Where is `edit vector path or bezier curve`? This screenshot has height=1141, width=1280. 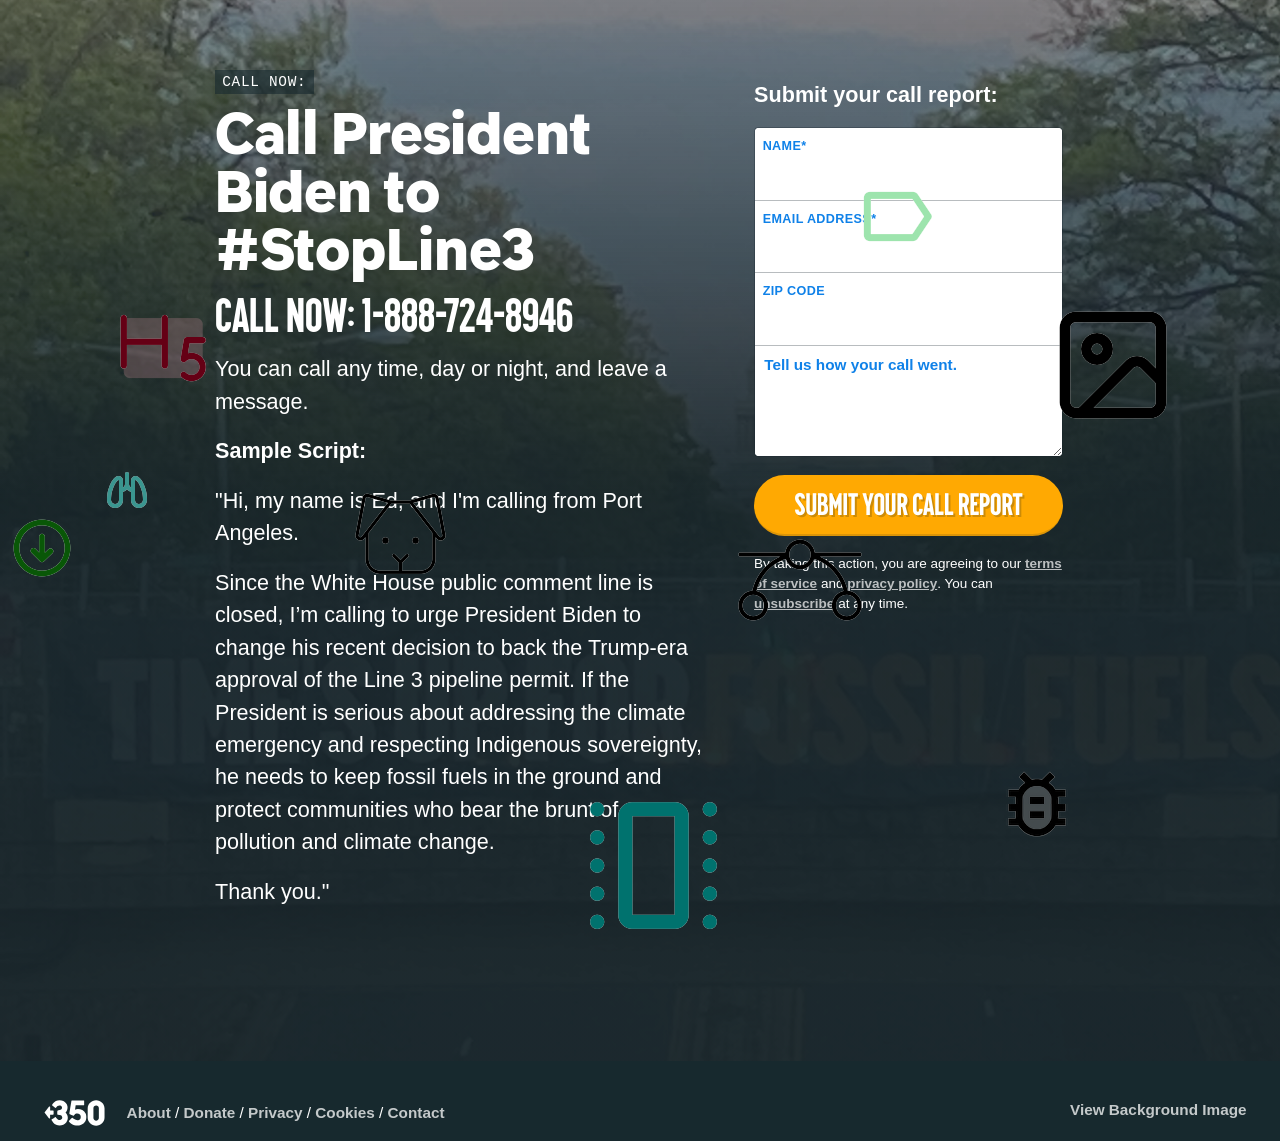 edit vector path or bezier curve is located at coordinates (800, 580).